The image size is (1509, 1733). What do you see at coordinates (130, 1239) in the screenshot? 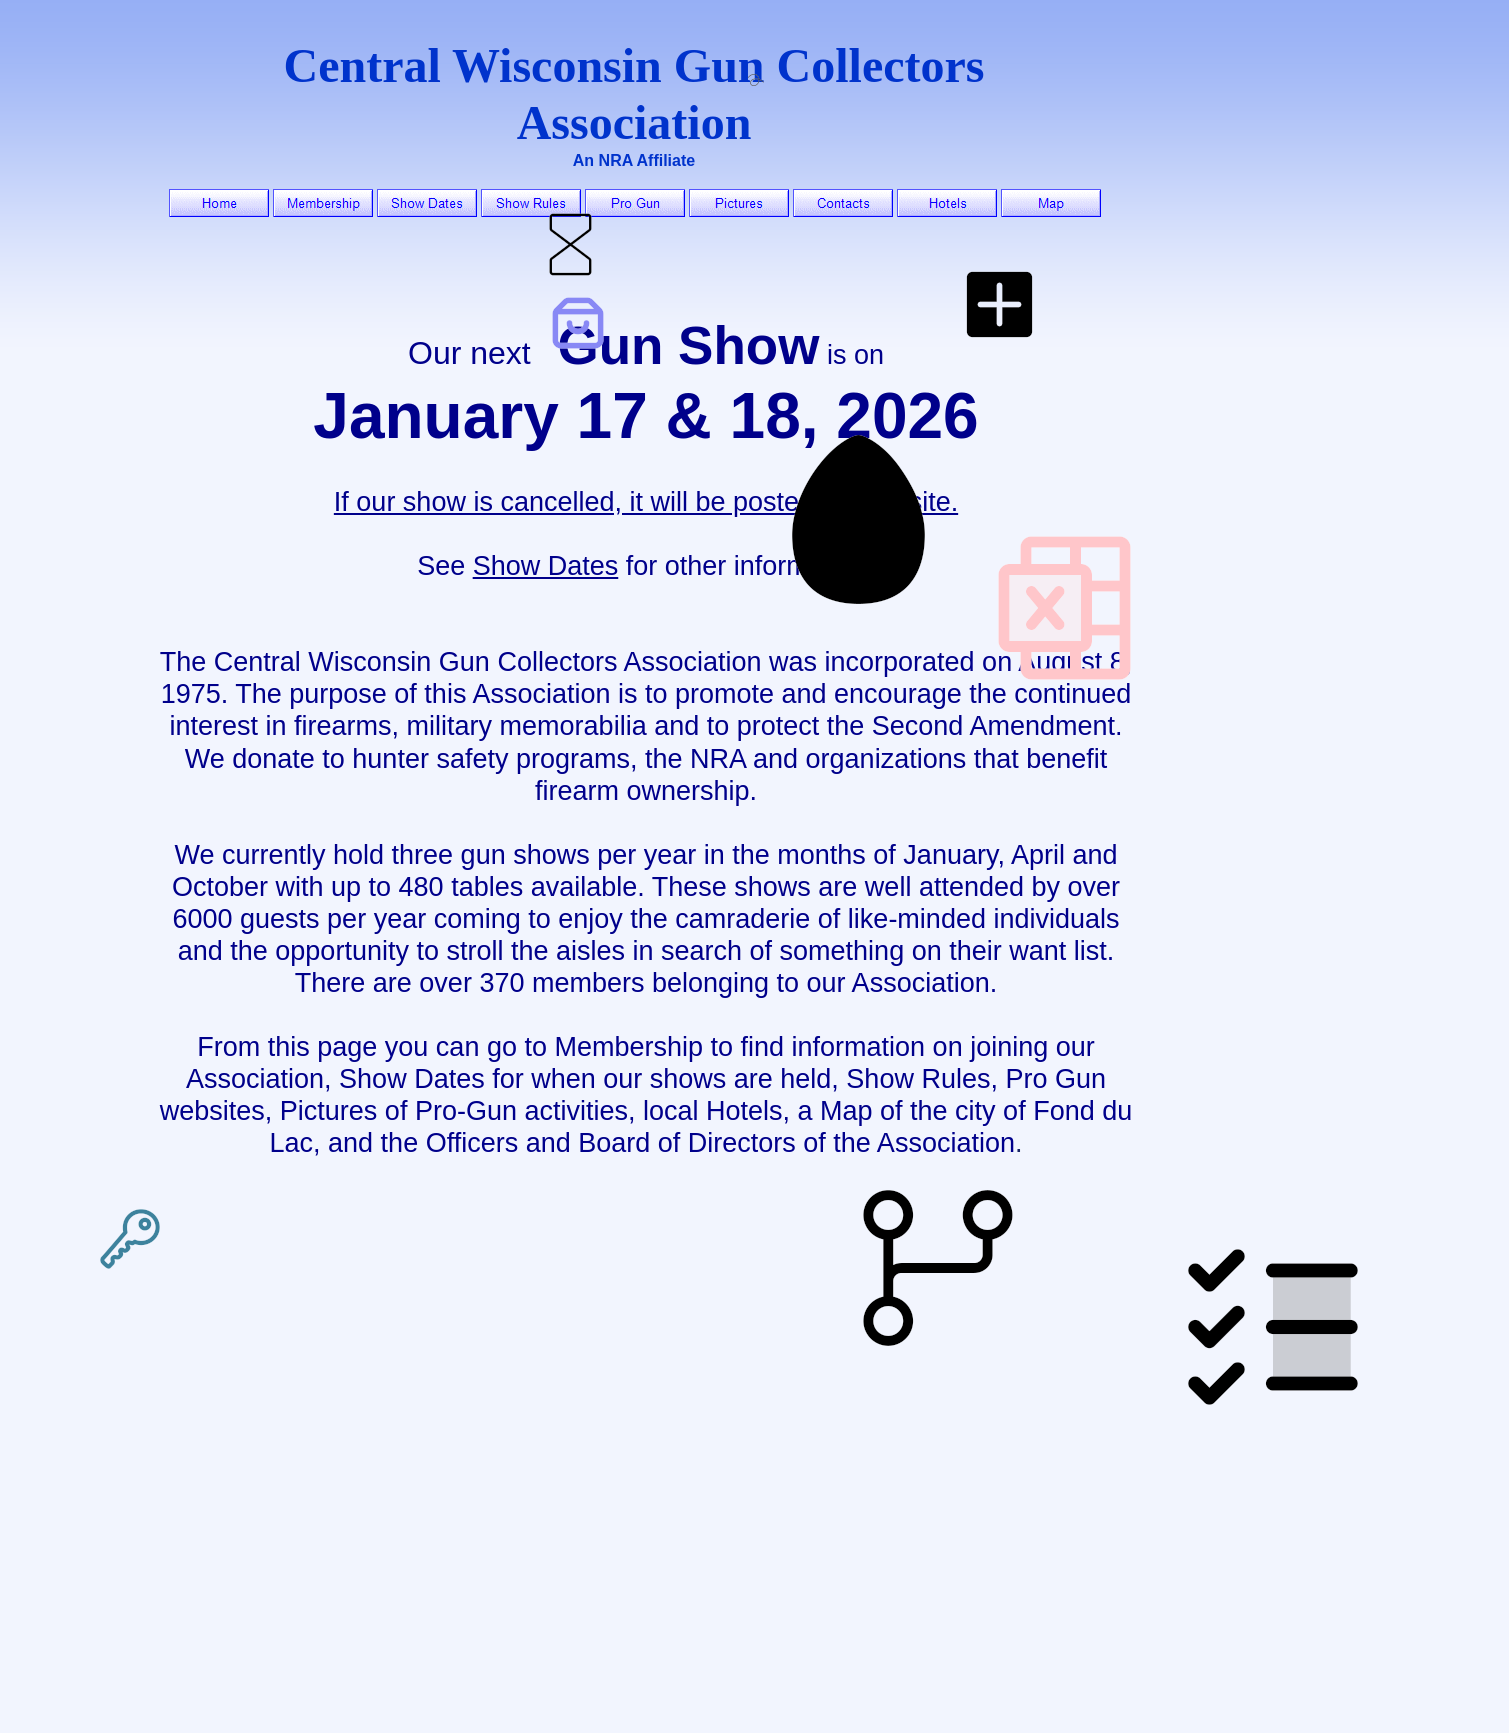
I see `access security or password settings` at bounding box center [130, 1239].